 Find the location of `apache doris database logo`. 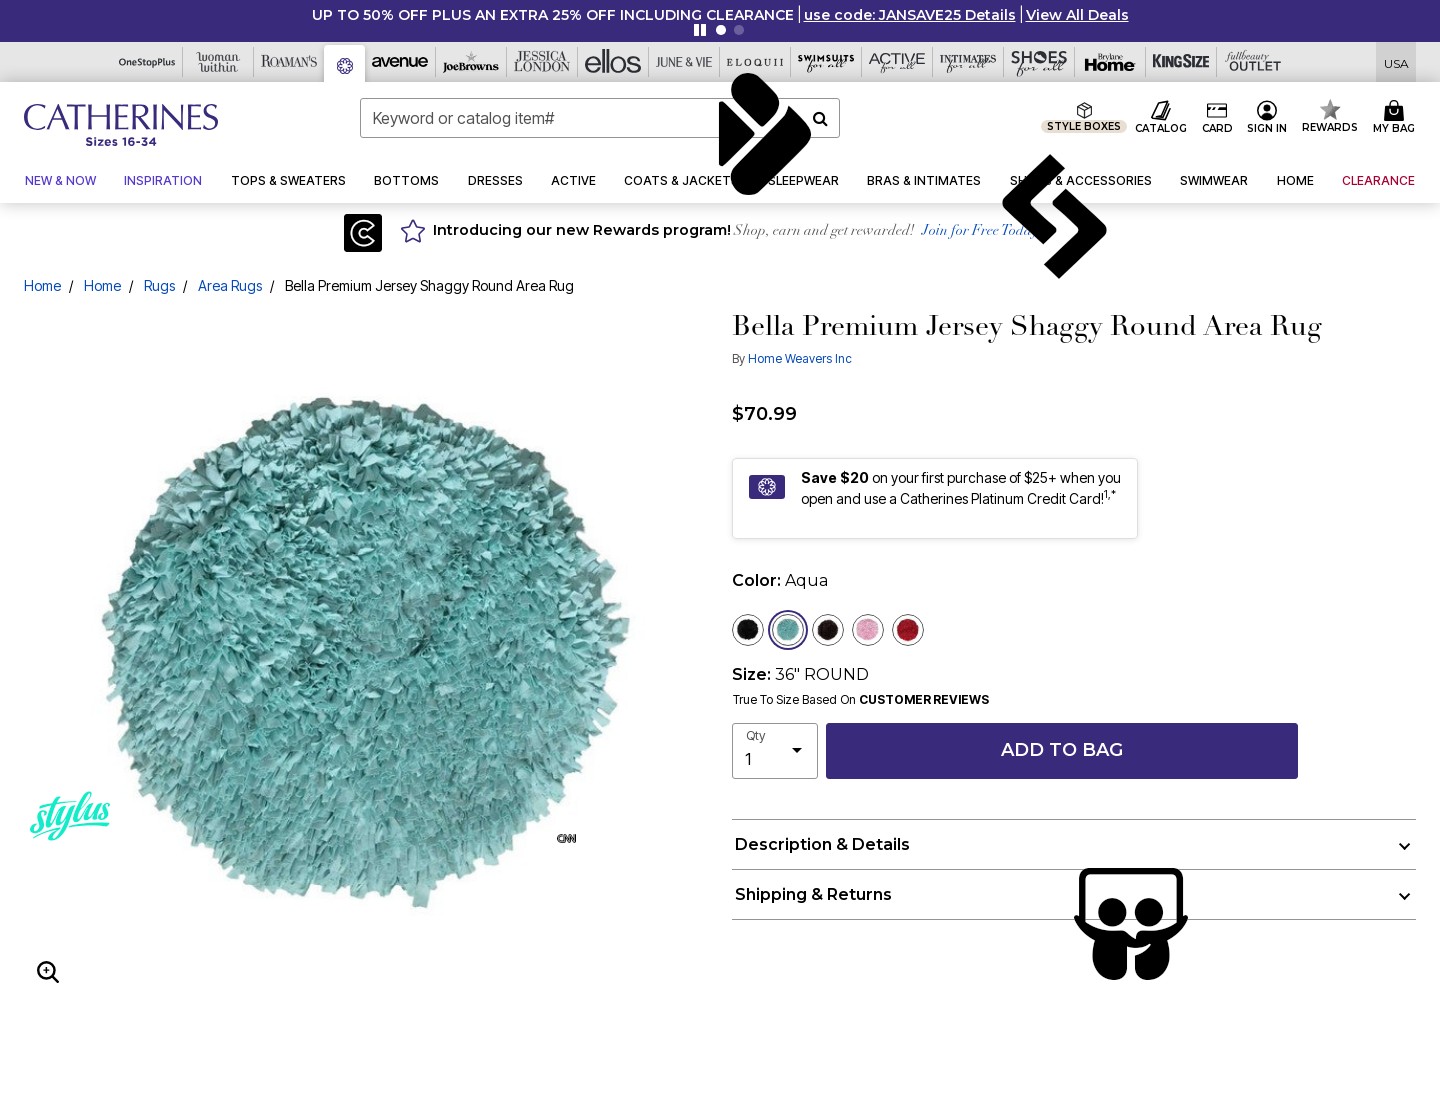

apache doris database logo is located at coordinates (765, 134).